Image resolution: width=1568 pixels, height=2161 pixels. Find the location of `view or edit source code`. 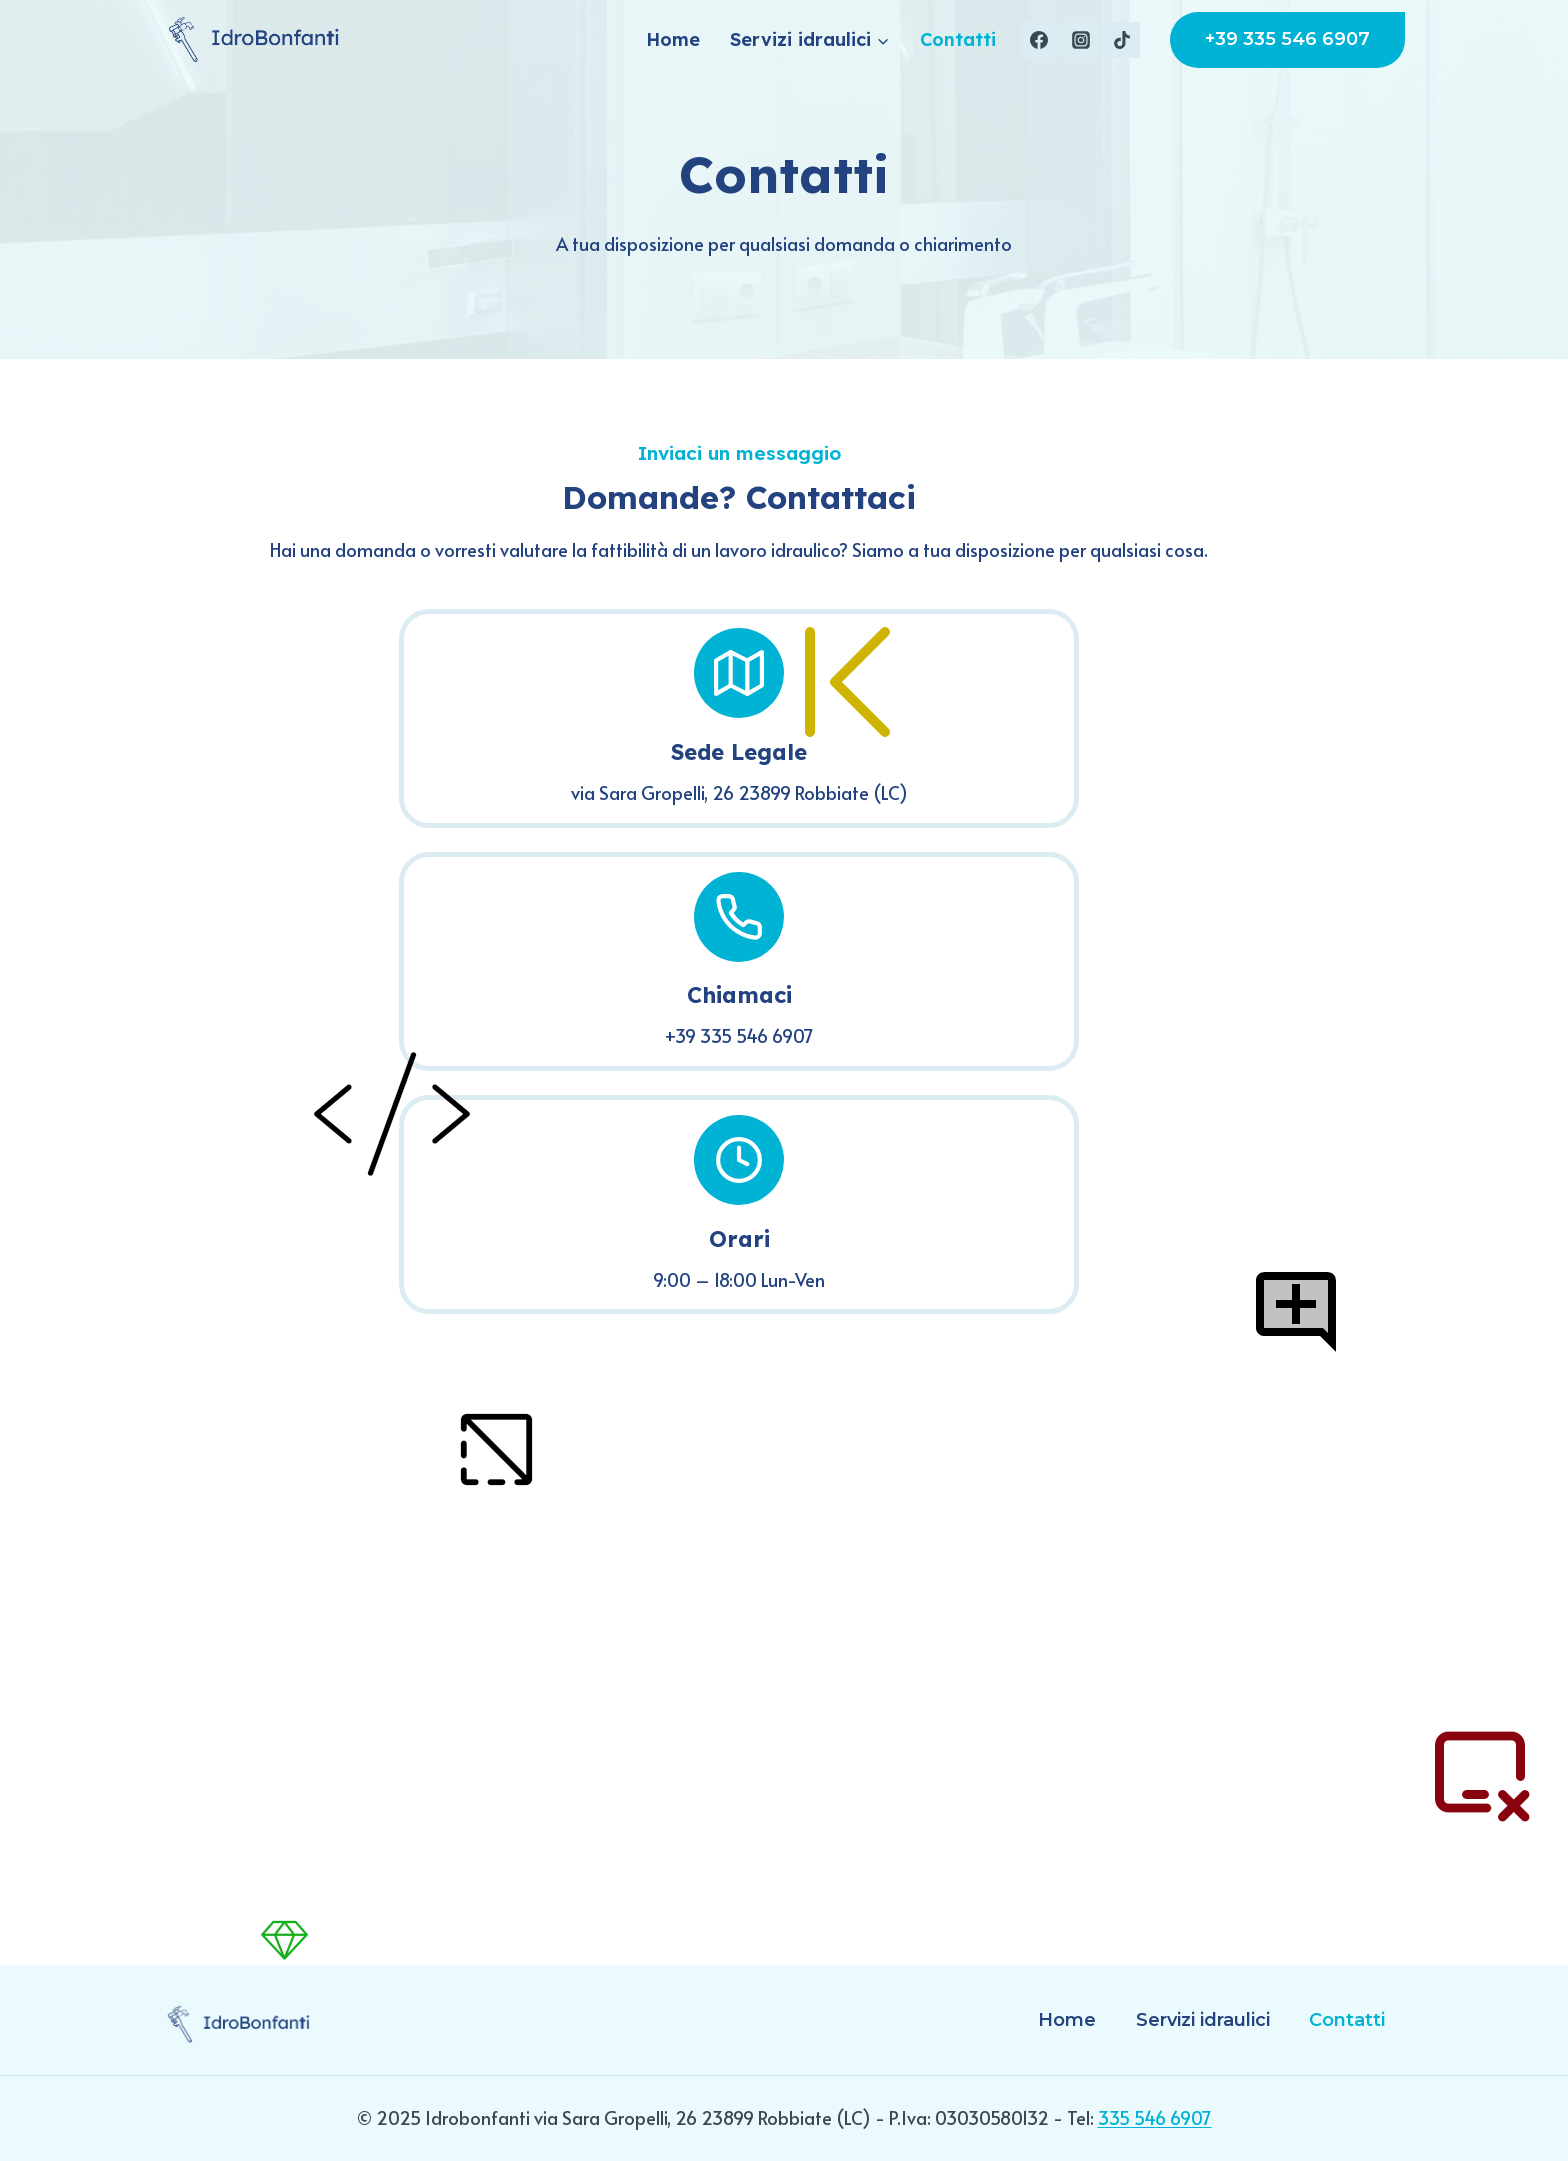

view or edit source code is located at coordinates (392, 1114).